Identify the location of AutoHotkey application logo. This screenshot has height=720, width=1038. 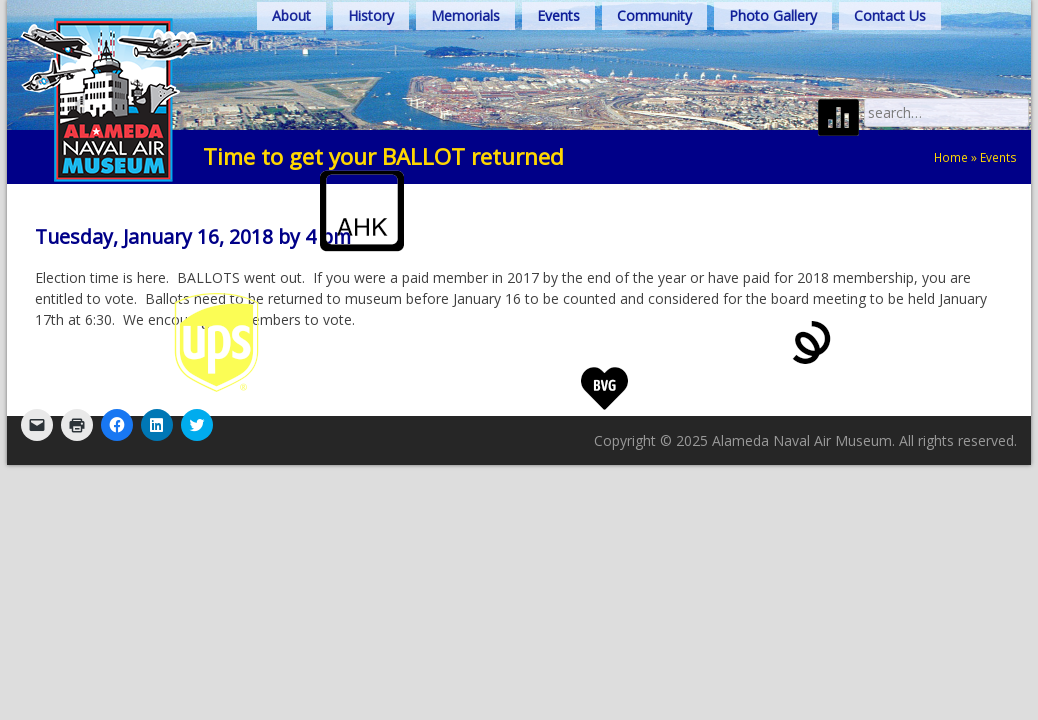
(362, 211).